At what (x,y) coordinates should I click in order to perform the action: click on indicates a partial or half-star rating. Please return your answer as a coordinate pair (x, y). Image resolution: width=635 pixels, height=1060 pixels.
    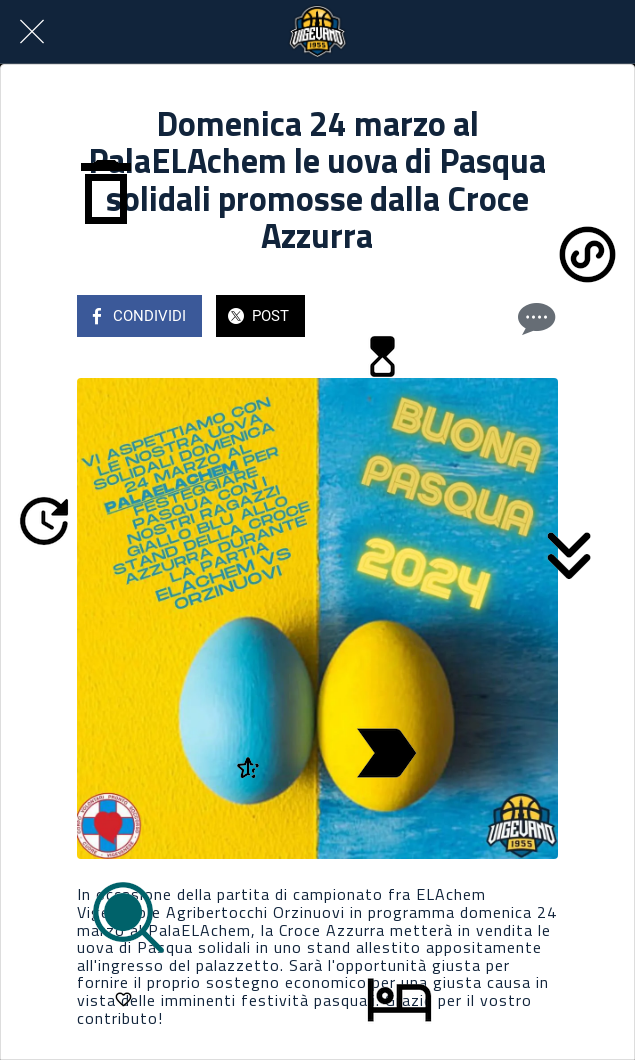
    Looking at the image, I should click on (248, 768).